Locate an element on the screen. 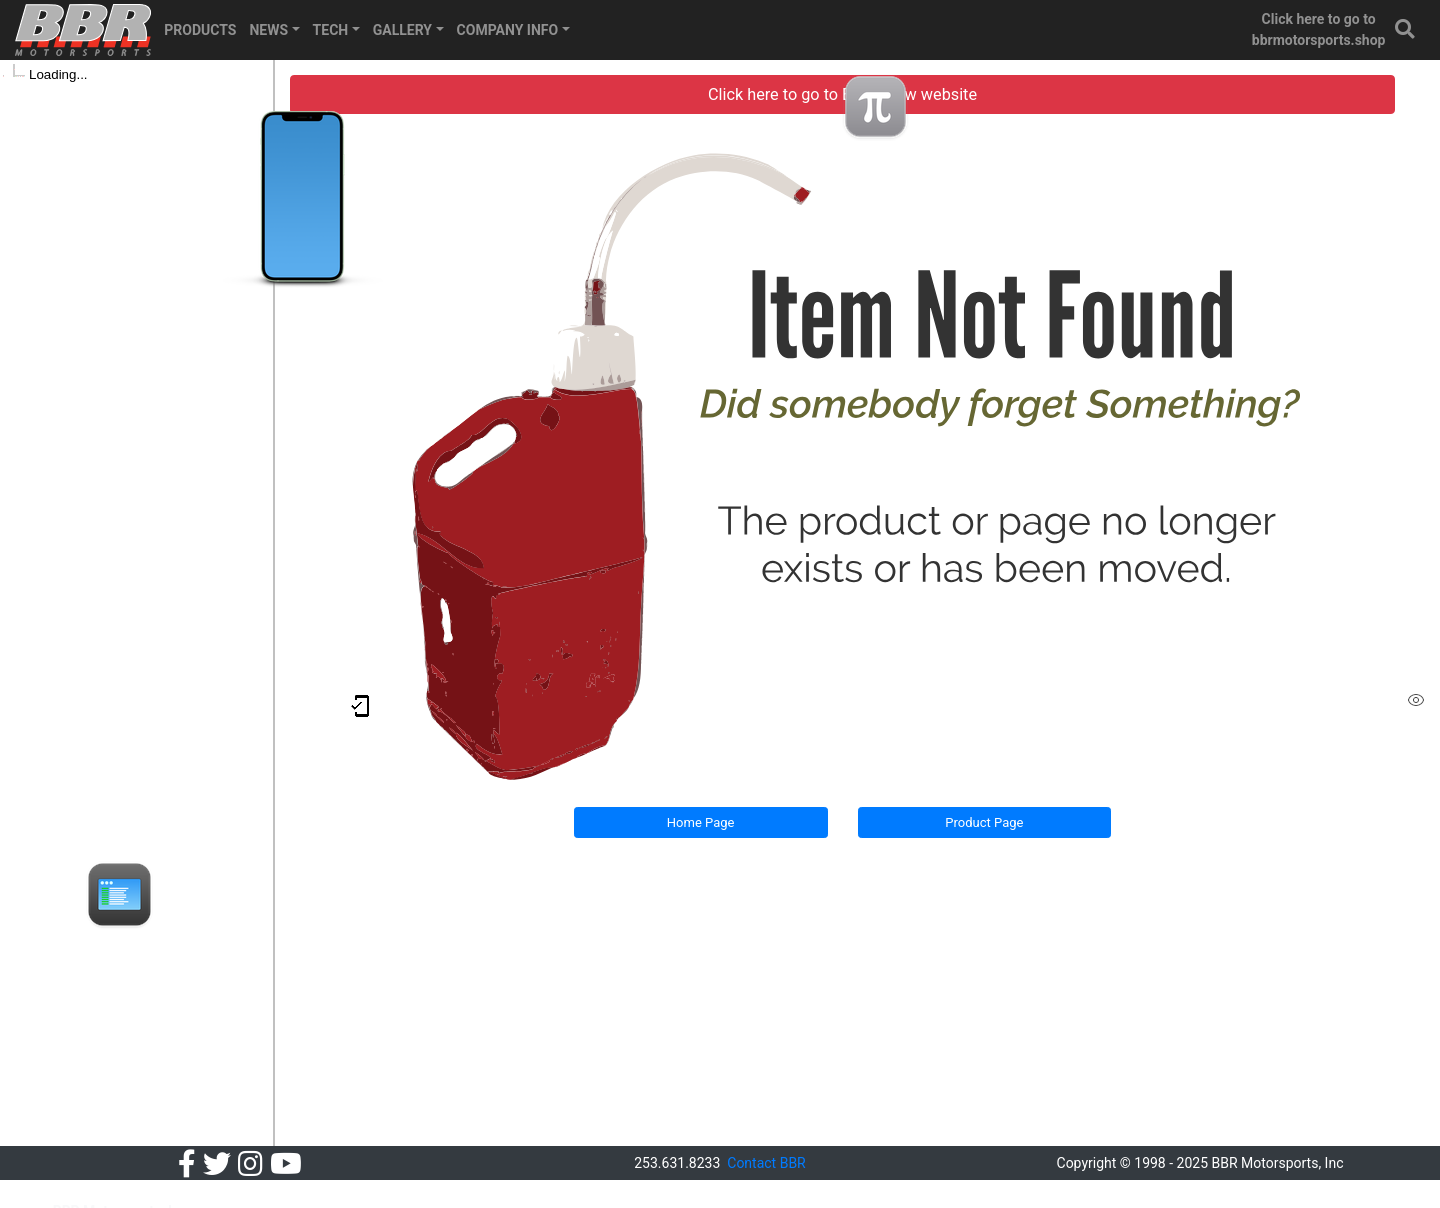 The image size is (1440, 1208). access visibility or display settings is located at coordinates (1416, 700).